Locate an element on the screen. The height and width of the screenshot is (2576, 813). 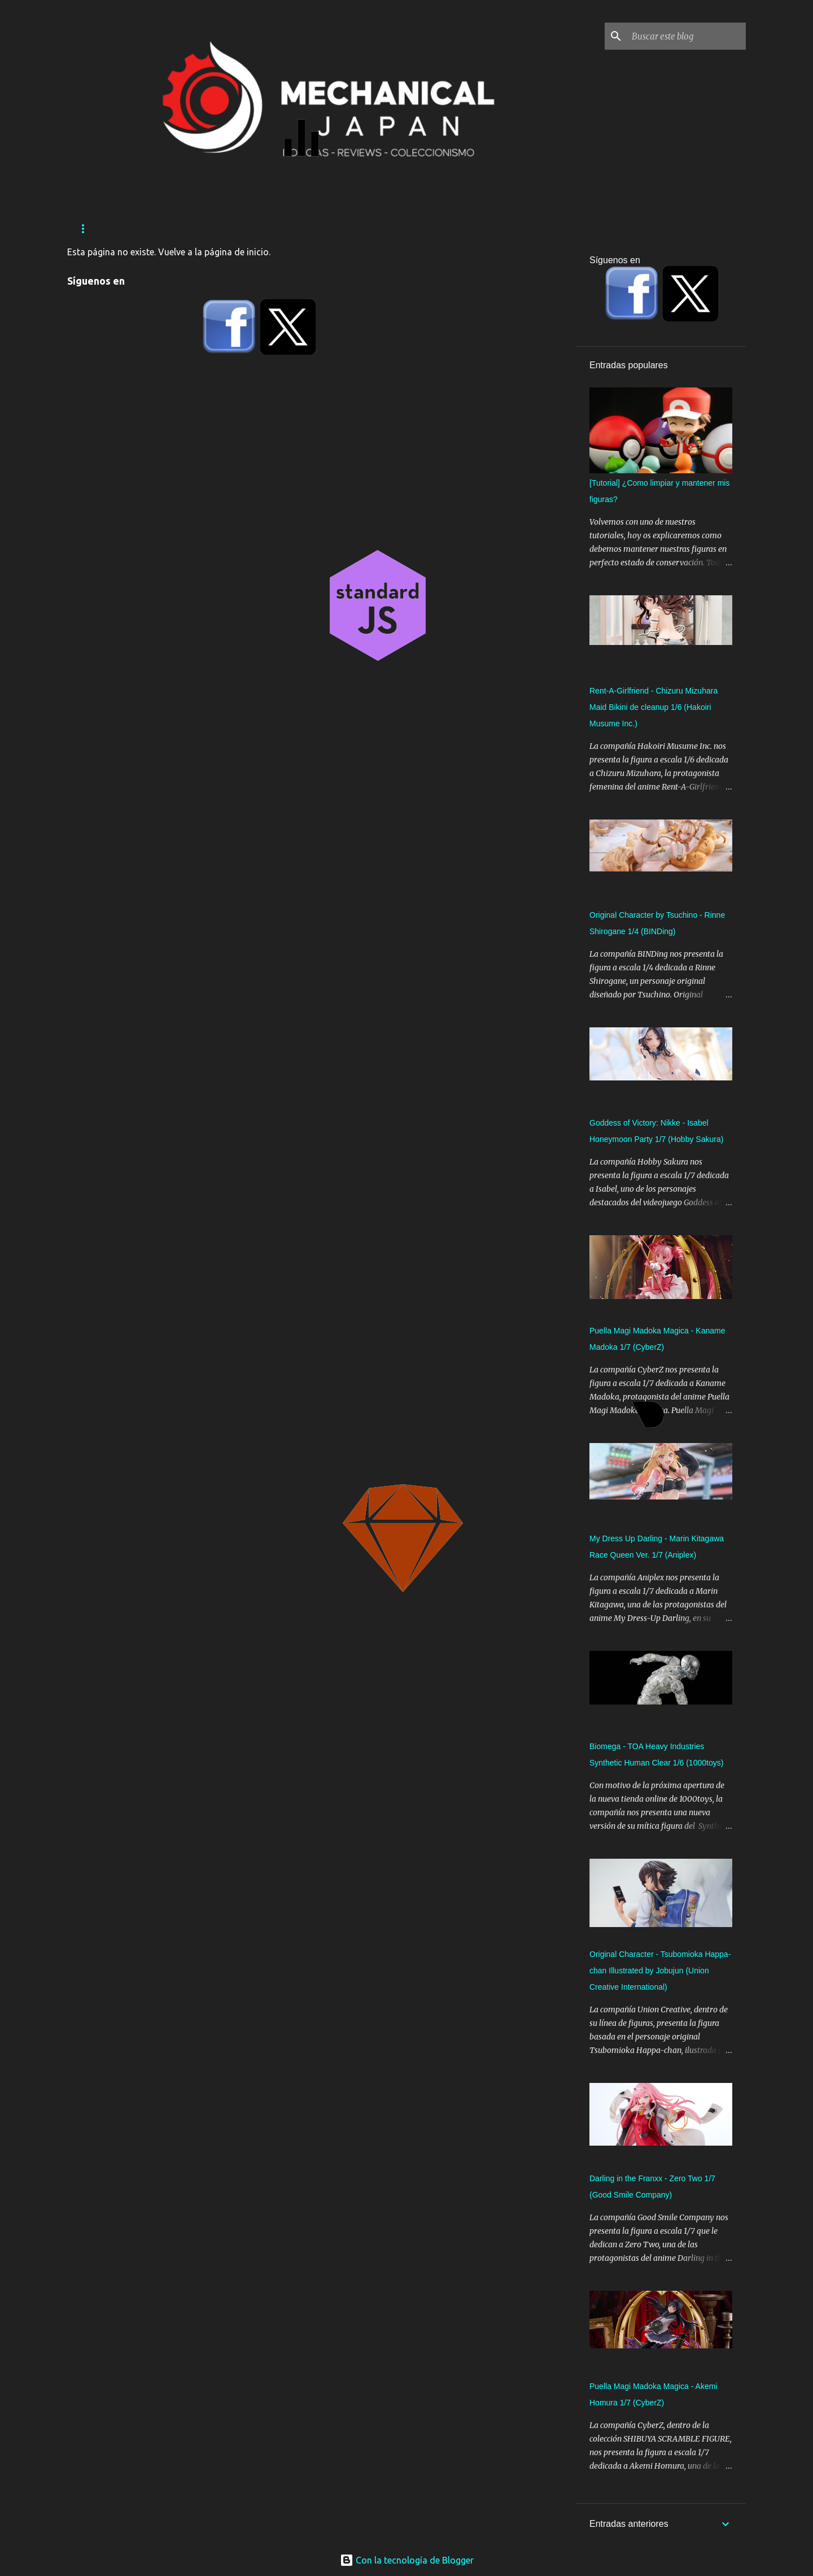
standardjs javascript linting tool logo is located at coordinates (378, 605).